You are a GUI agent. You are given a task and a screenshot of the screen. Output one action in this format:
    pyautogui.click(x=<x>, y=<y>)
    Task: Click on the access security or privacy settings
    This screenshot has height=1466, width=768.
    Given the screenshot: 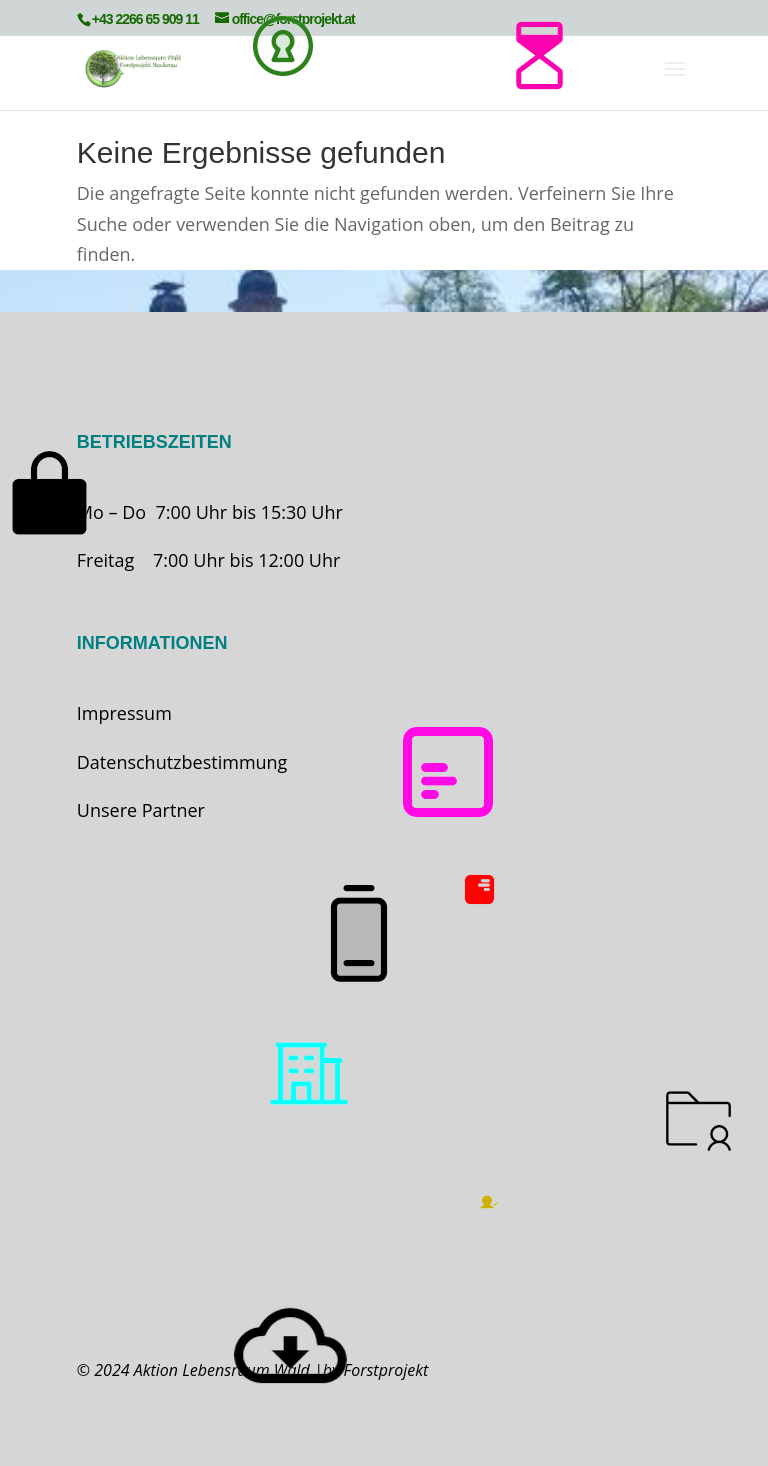 What is the action you would take?
    pyautogui.click(x=283, y=46)
    